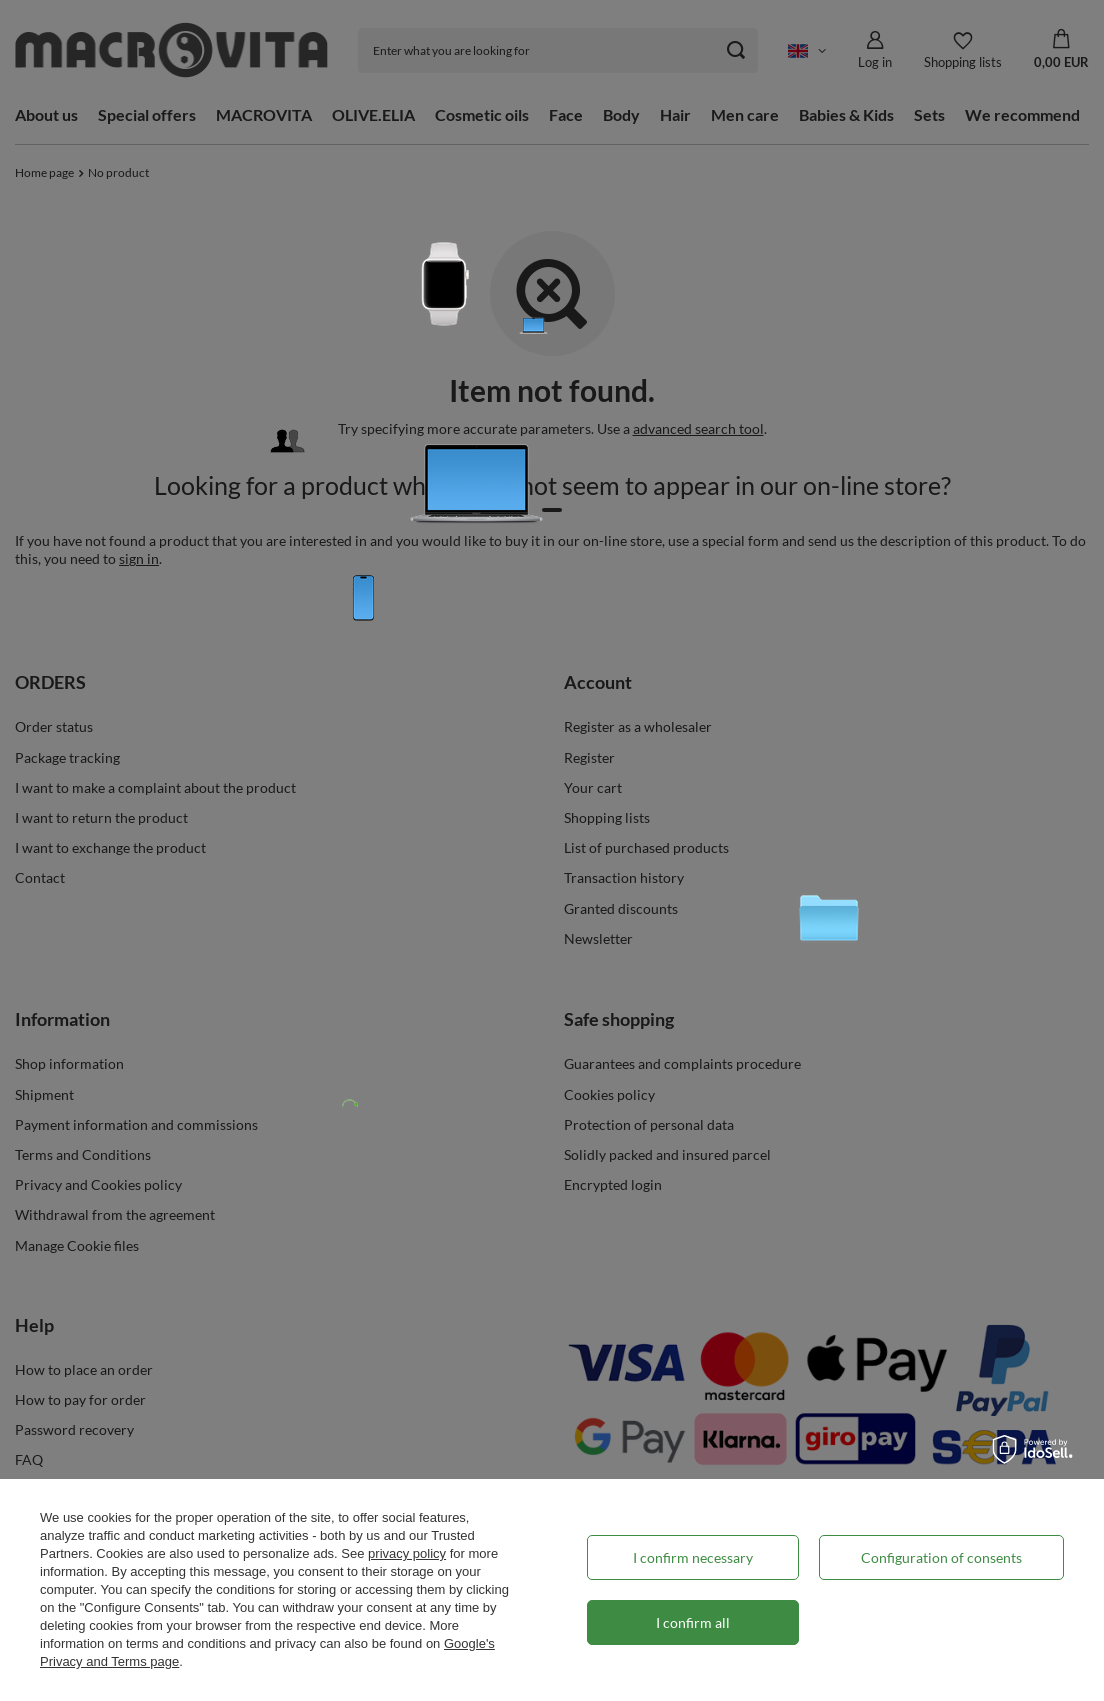  I want to click on view storage used by other users on this device, so click(288, 438).